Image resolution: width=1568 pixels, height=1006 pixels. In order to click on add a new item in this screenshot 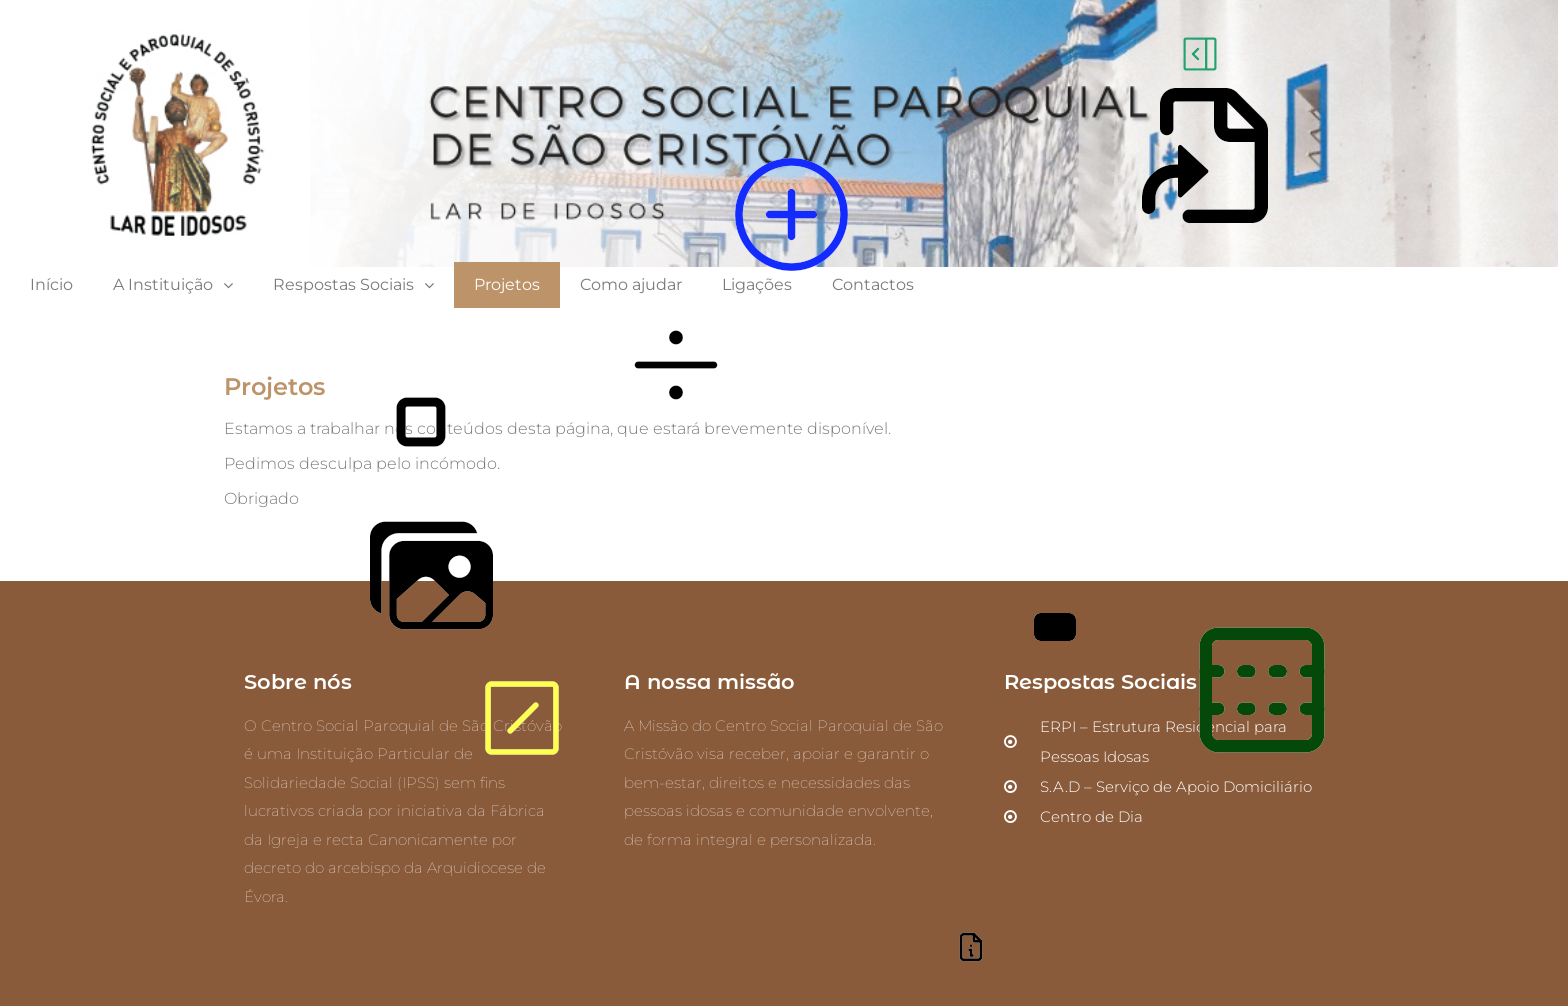, I will do `click(791, 214)`.